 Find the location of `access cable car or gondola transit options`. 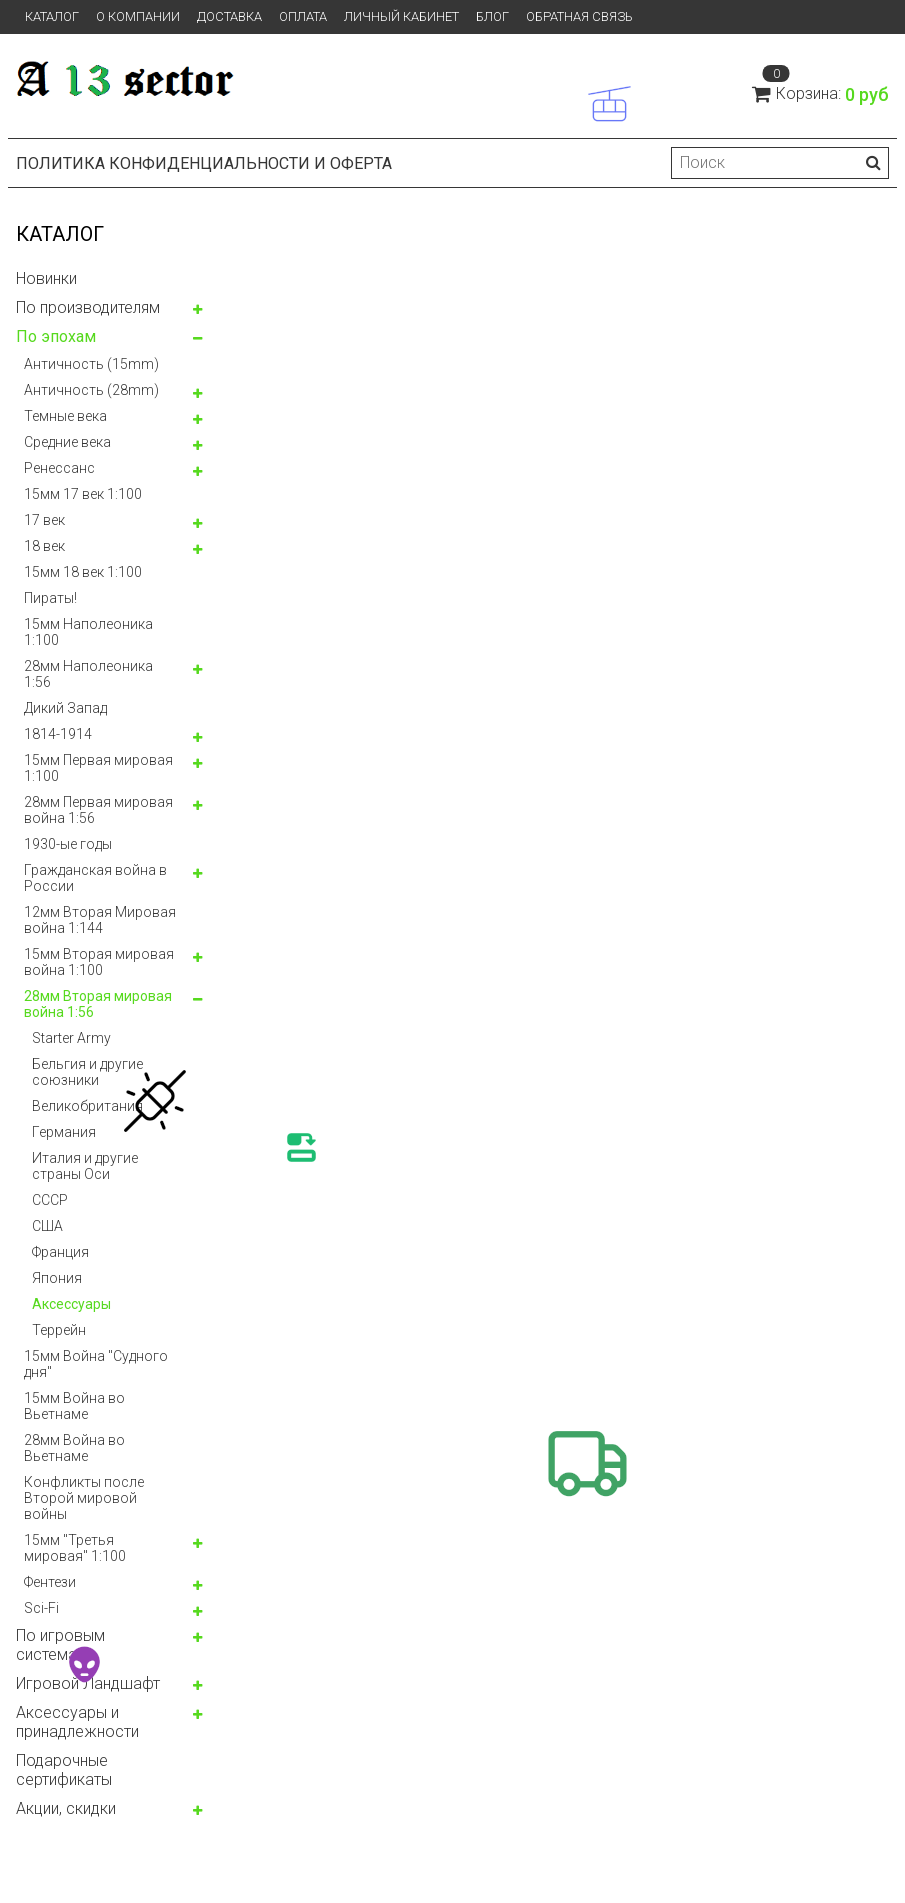

access cable car or gondola transit options is located at coordinates (609, 104).